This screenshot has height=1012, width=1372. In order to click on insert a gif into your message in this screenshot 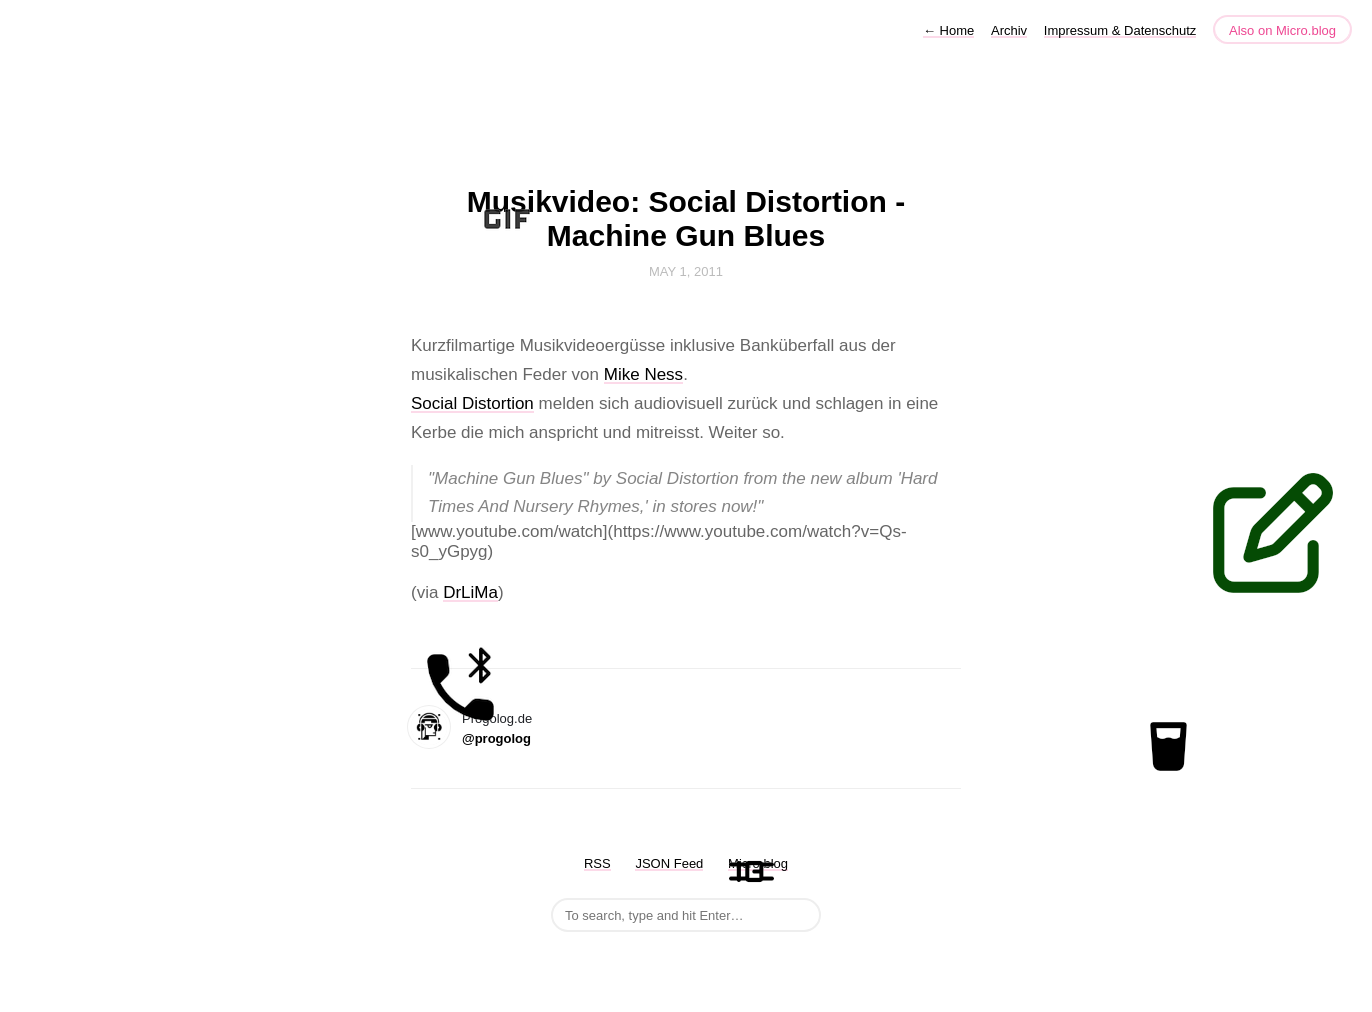, I will do `click(507, 219)`.